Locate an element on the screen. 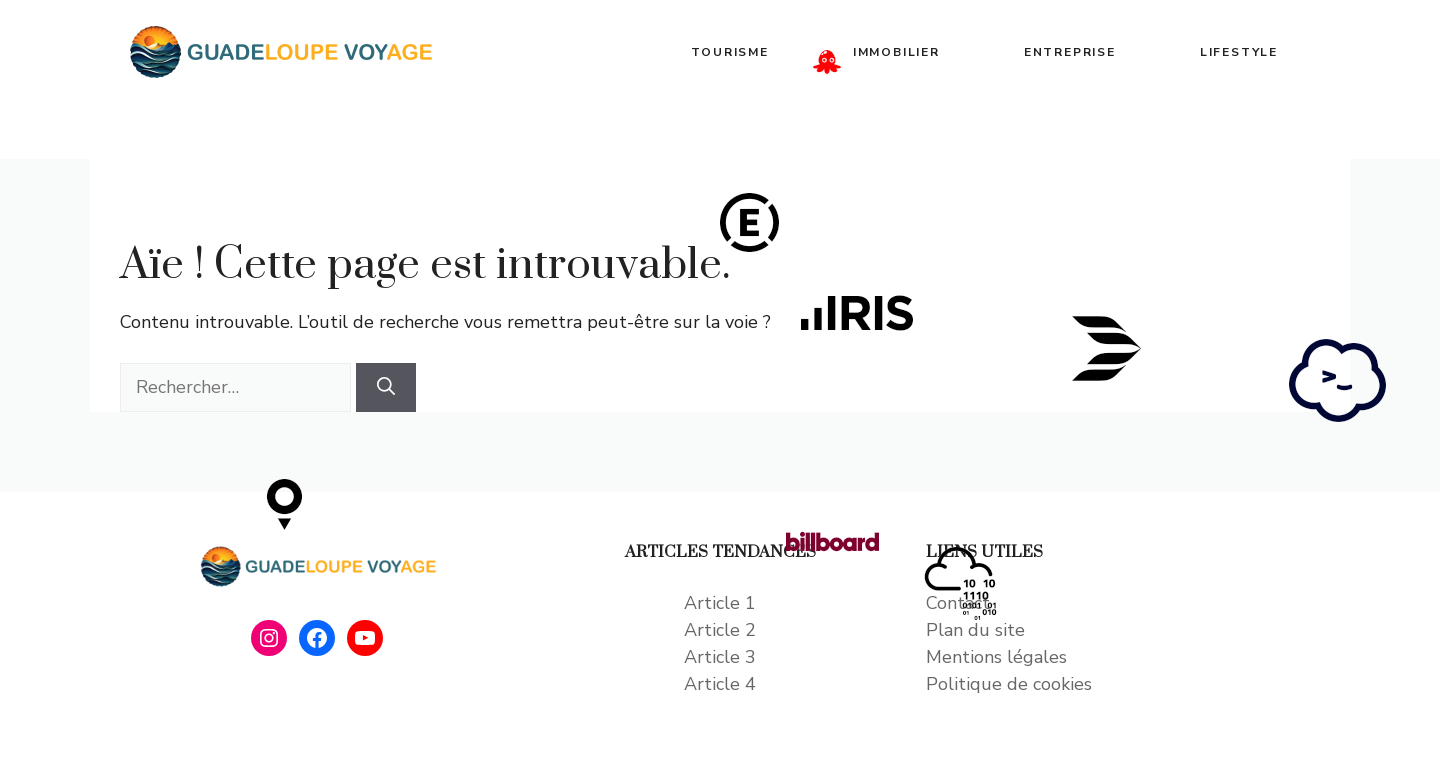 This screenshot has width=1440, height=775. visit tryhackme cybersecurity learning platform is located at coordinates (960, 583).